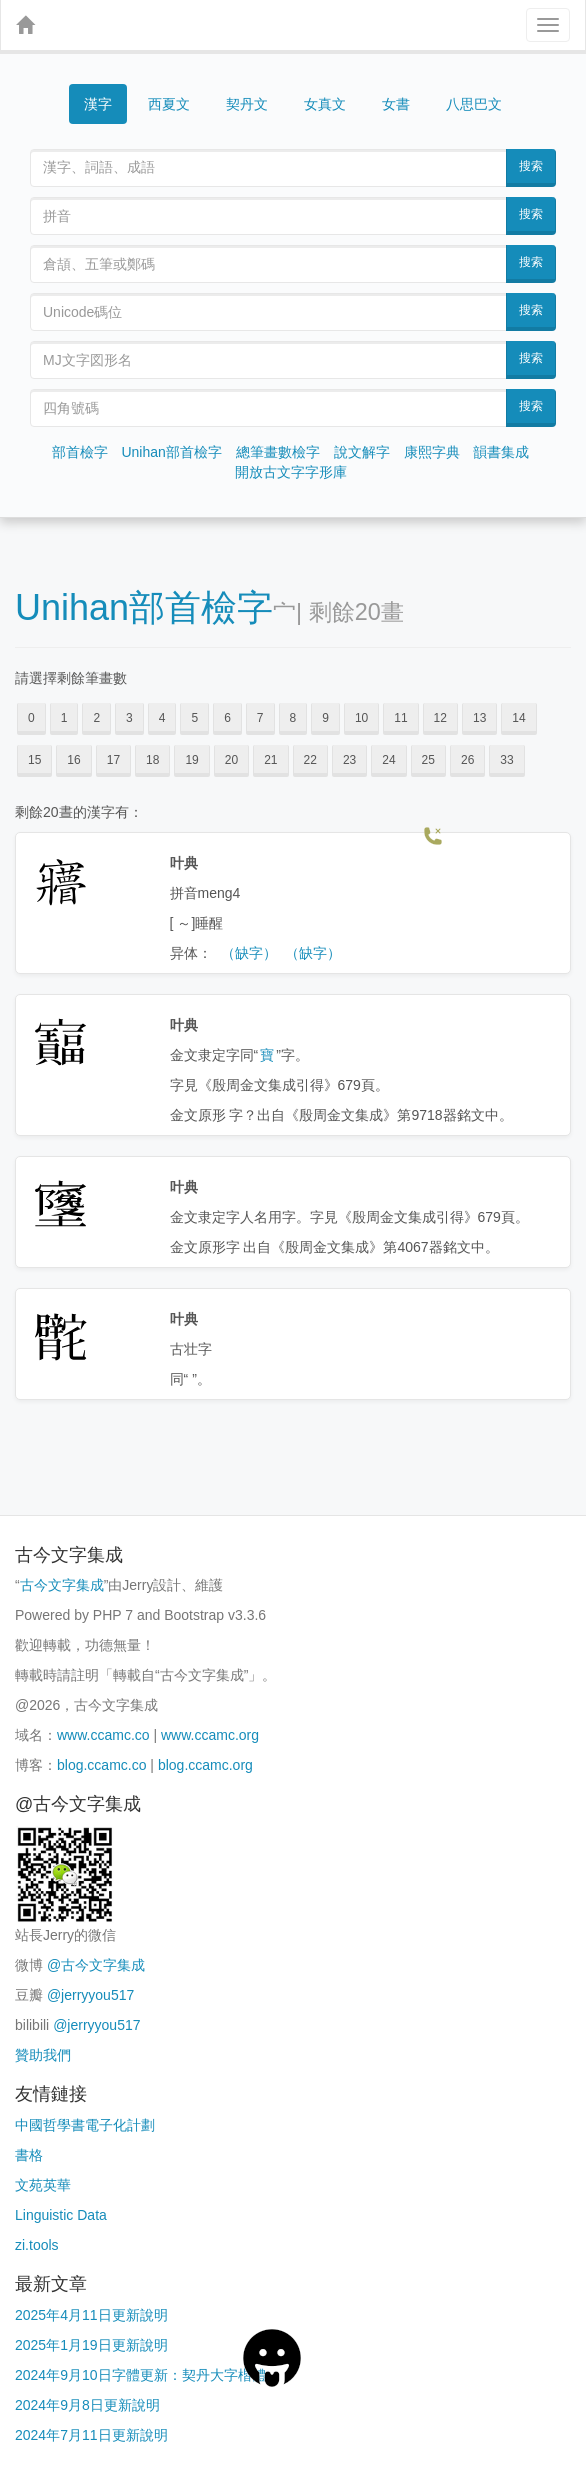  I want to click on end or decline a phone call, so click(433, 836).